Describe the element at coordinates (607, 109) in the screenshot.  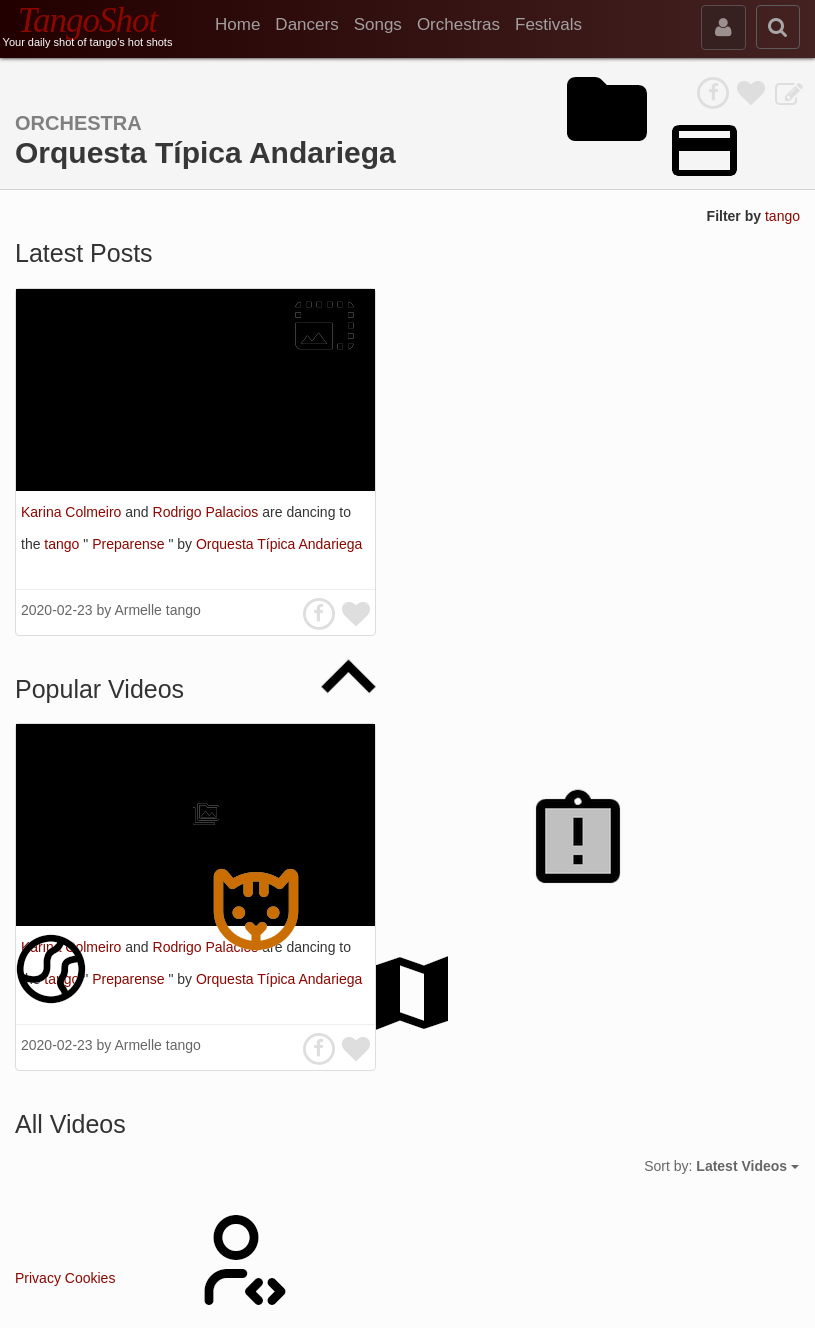
I see `access your files and documents` at that location.